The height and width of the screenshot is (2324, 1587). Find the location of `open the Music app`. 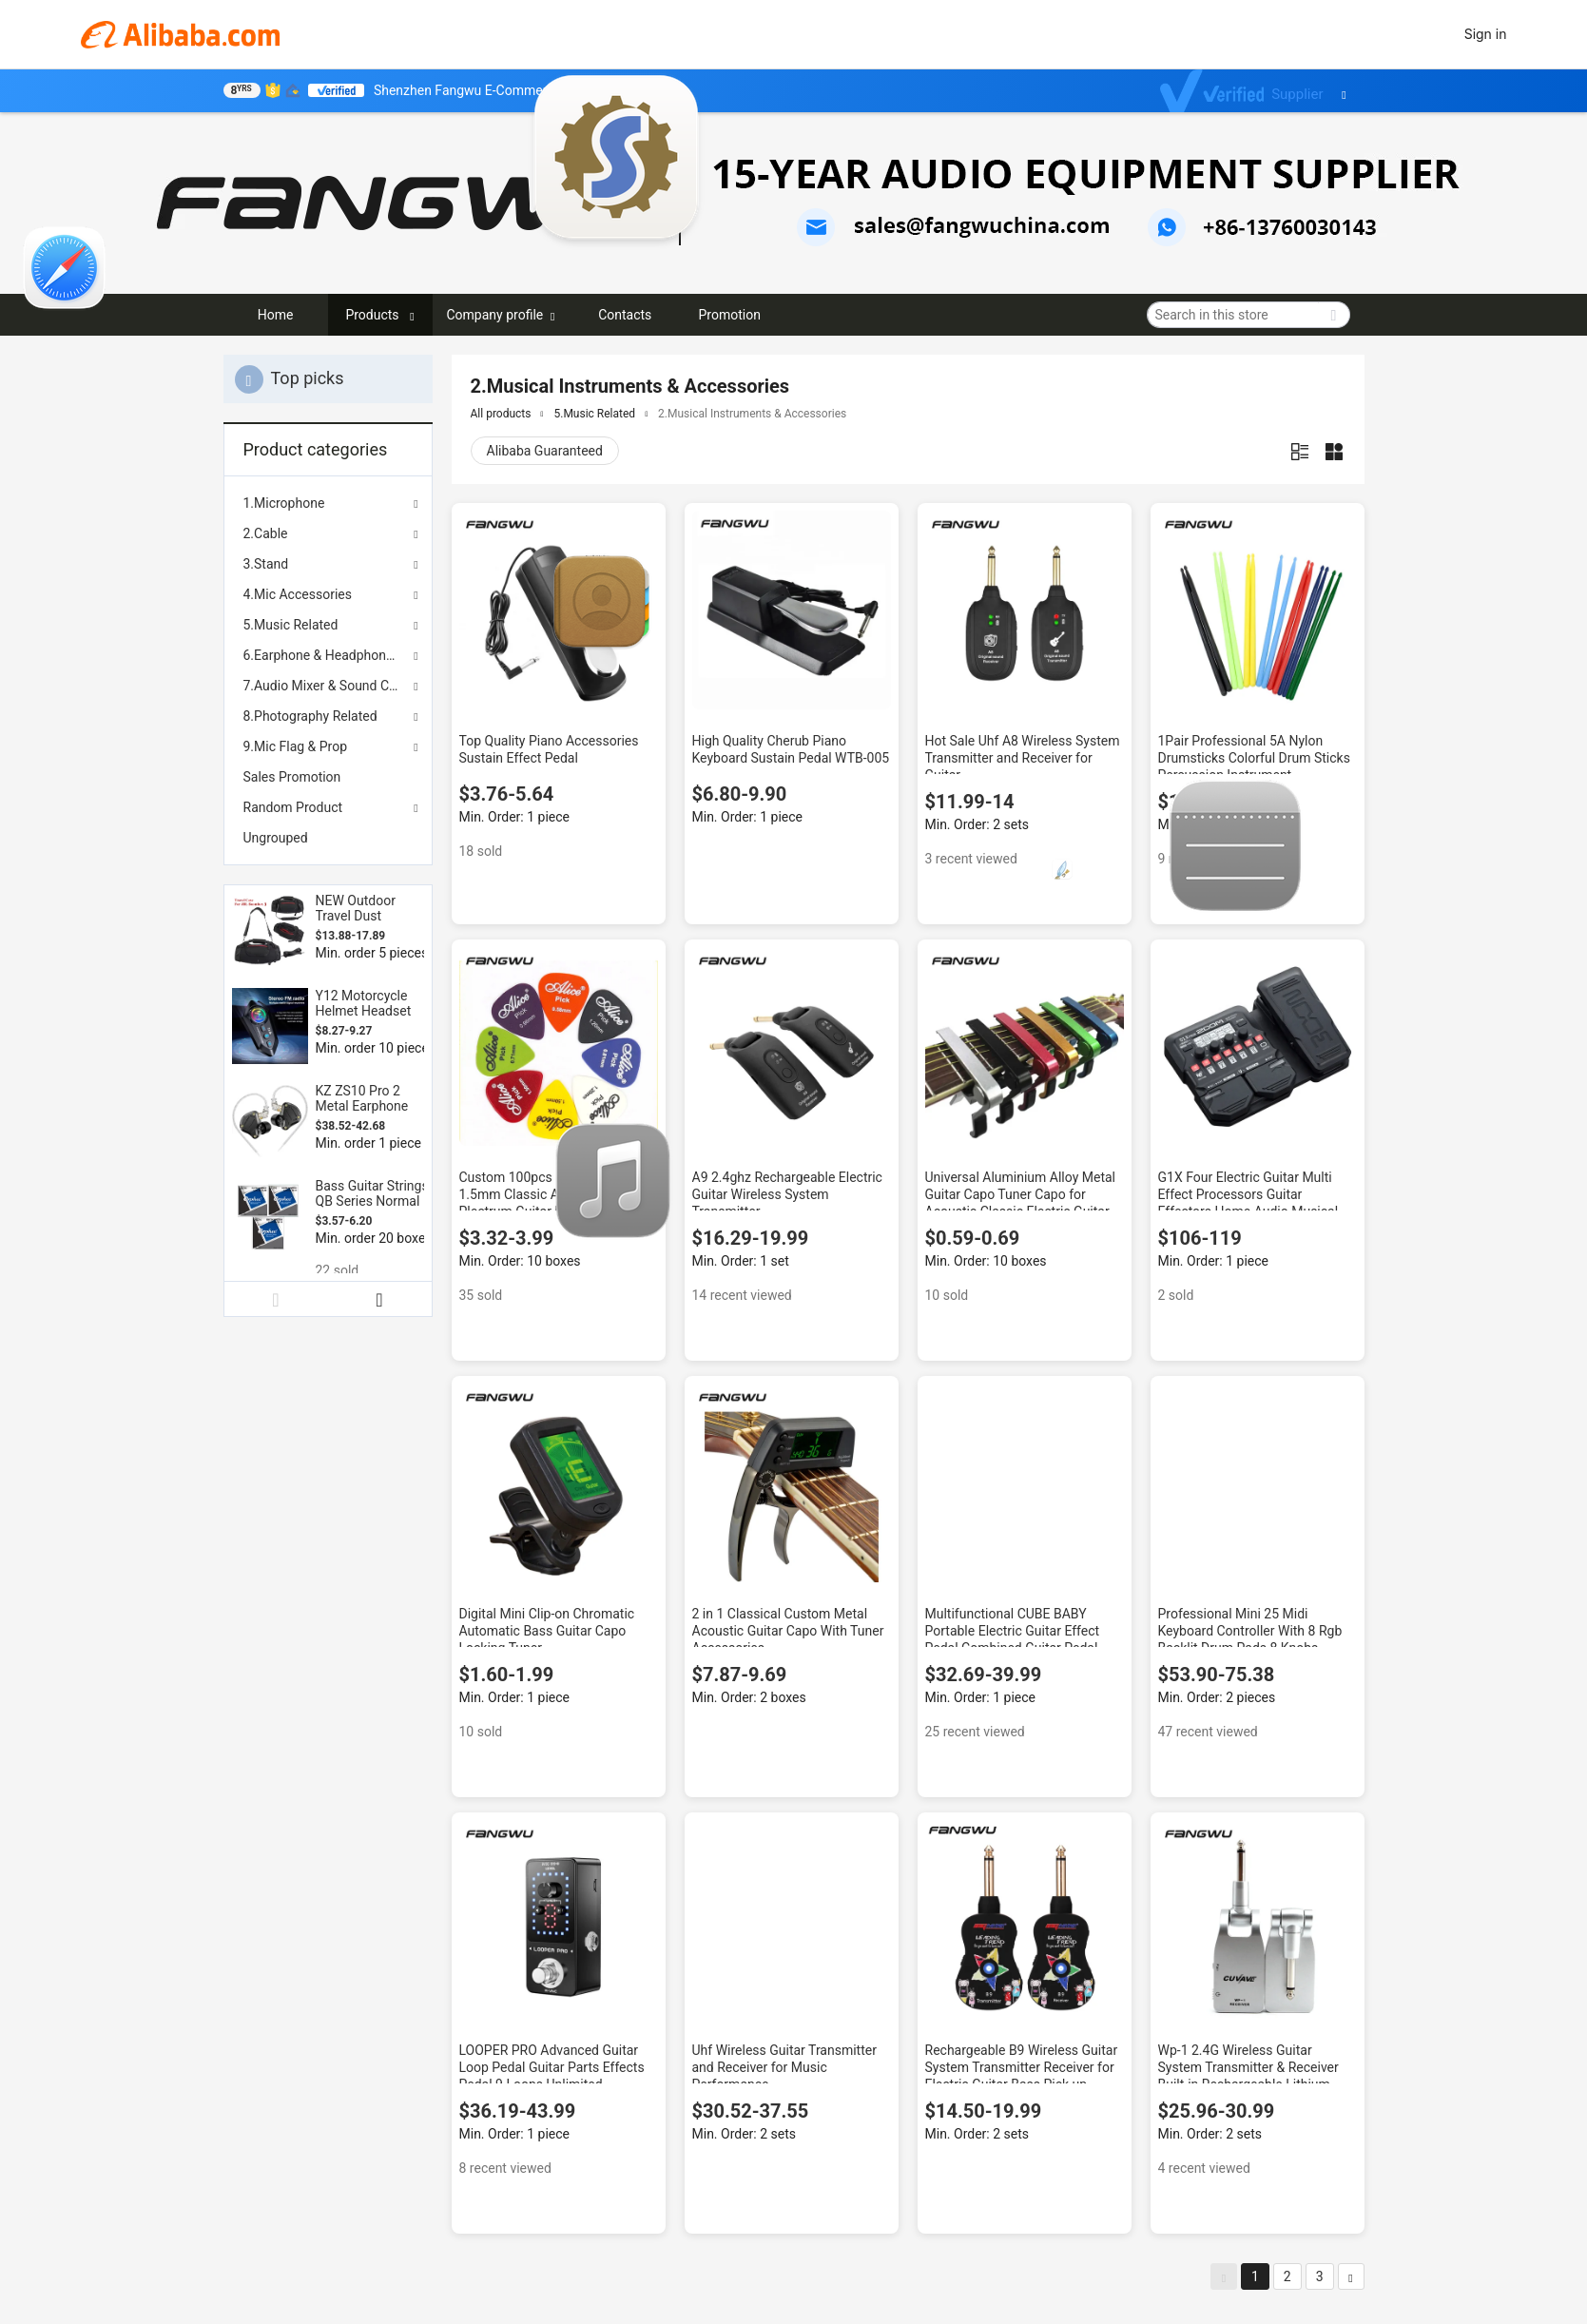

open the Music app is located at coordinates (612, 1180).